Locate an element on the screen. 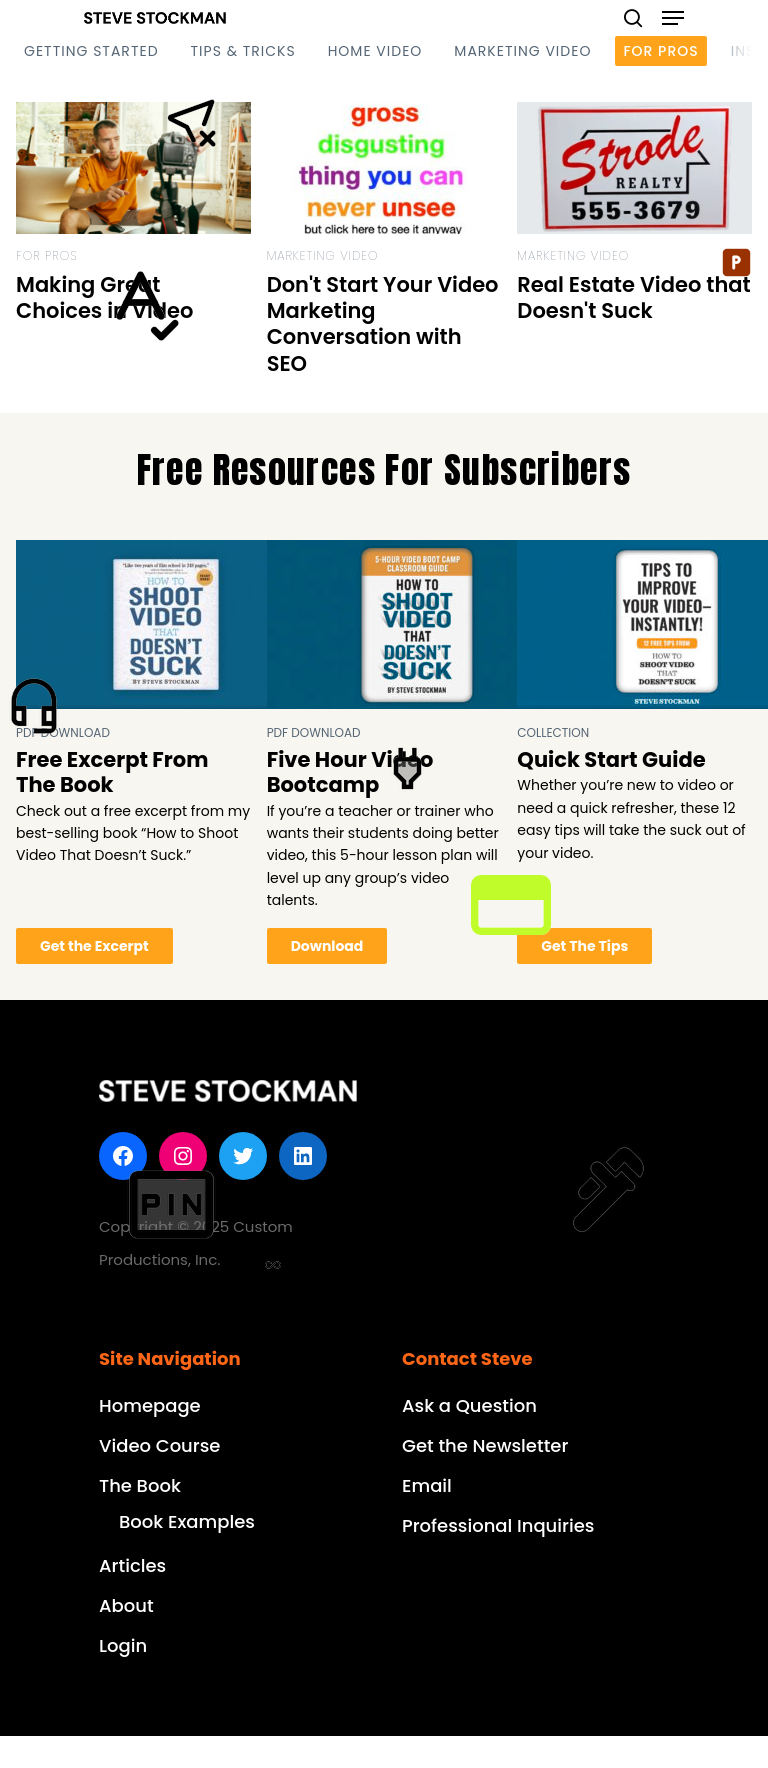 The width and height of the screenshot is (768, 1768). maximize window to full screen is located at coordinates (511, 905).